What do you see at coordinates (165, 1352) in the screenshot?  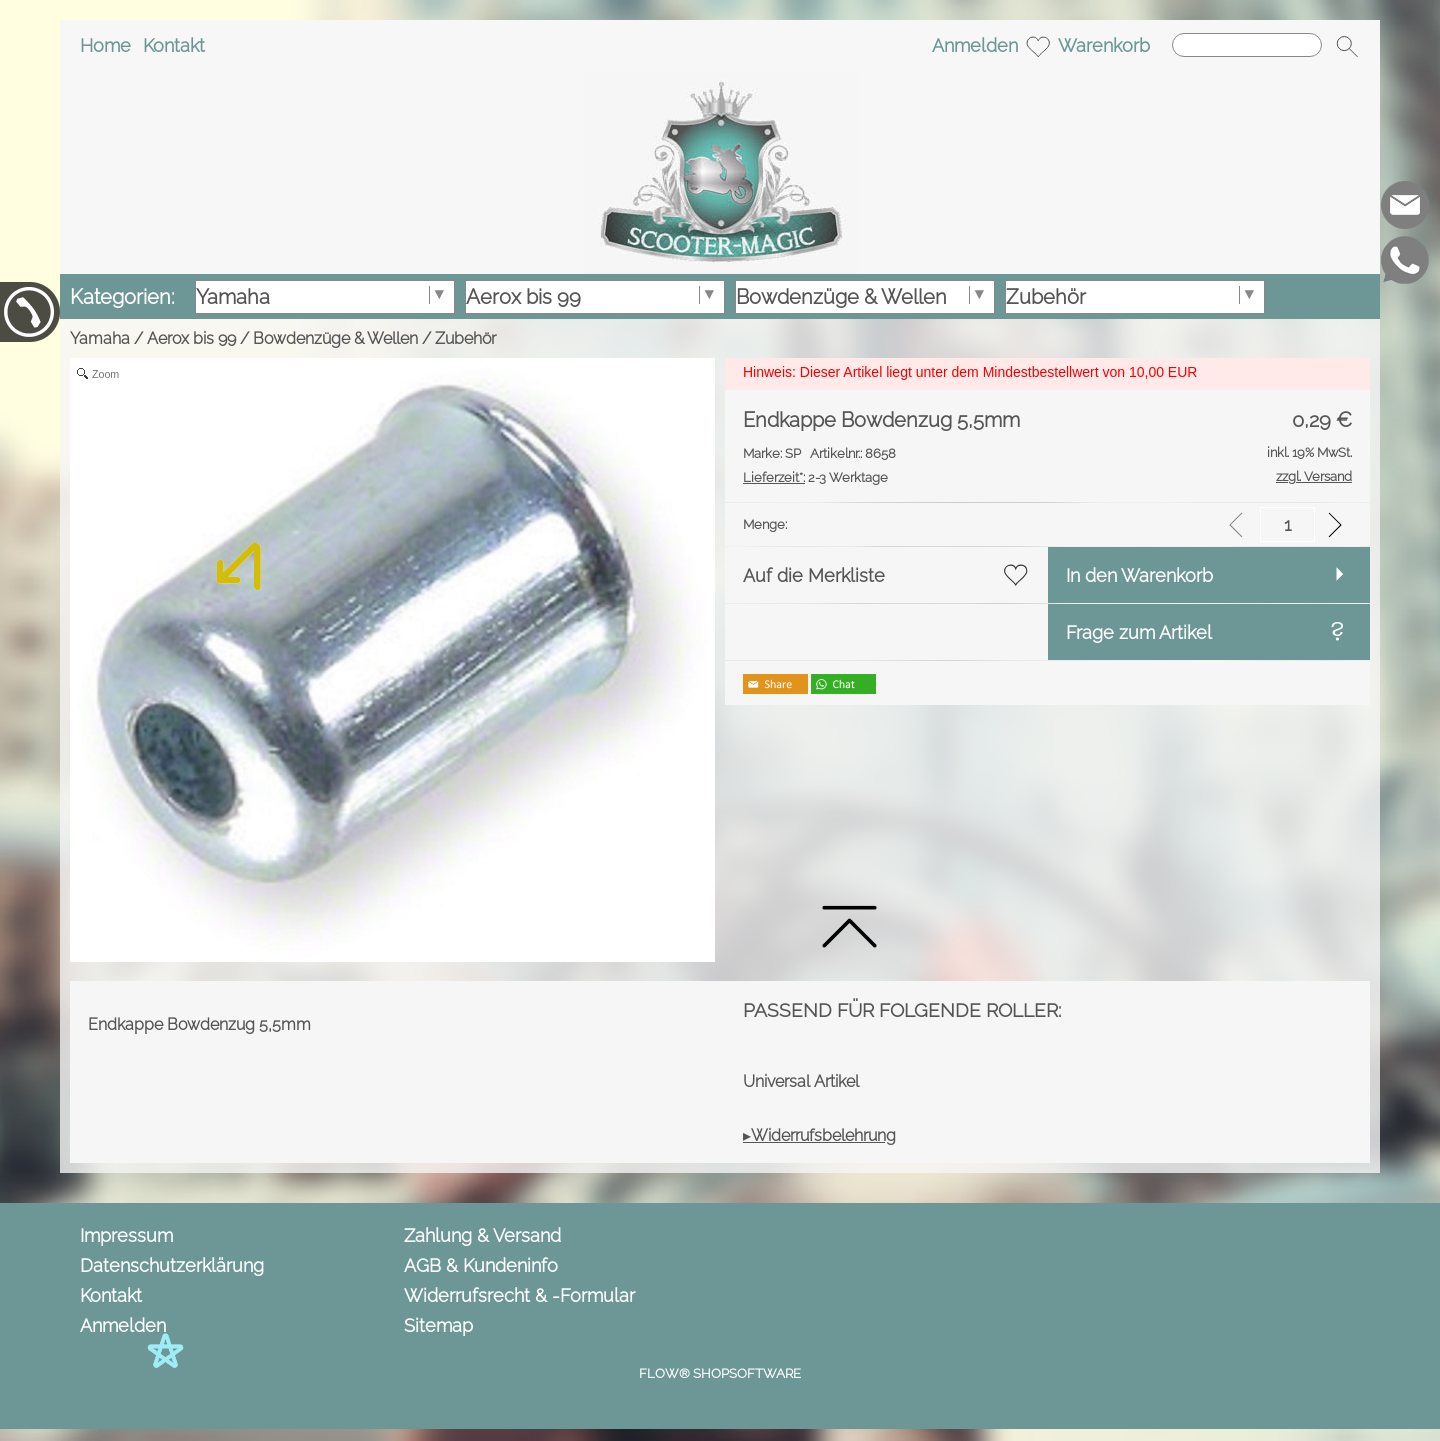 I see `select occult or mystical theme` at bounding box center [165, 1352].